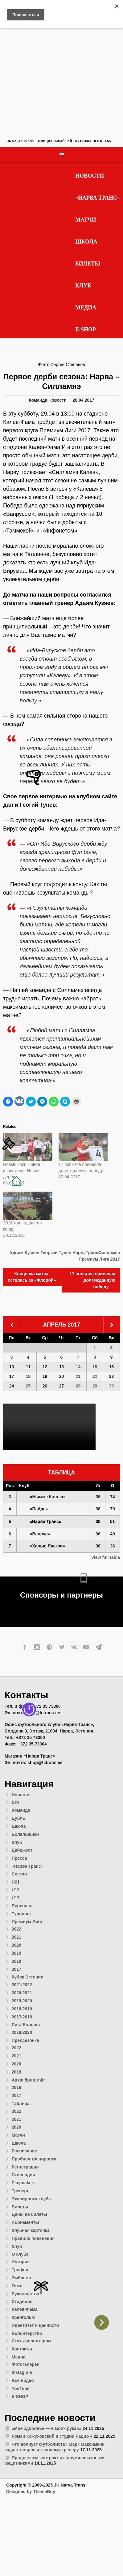 This screenshot has width=123, height=2576. Describe the element at coordinates (84, 1578) in the screenshot. I see `indicates mobile device or smartphone` at that location.